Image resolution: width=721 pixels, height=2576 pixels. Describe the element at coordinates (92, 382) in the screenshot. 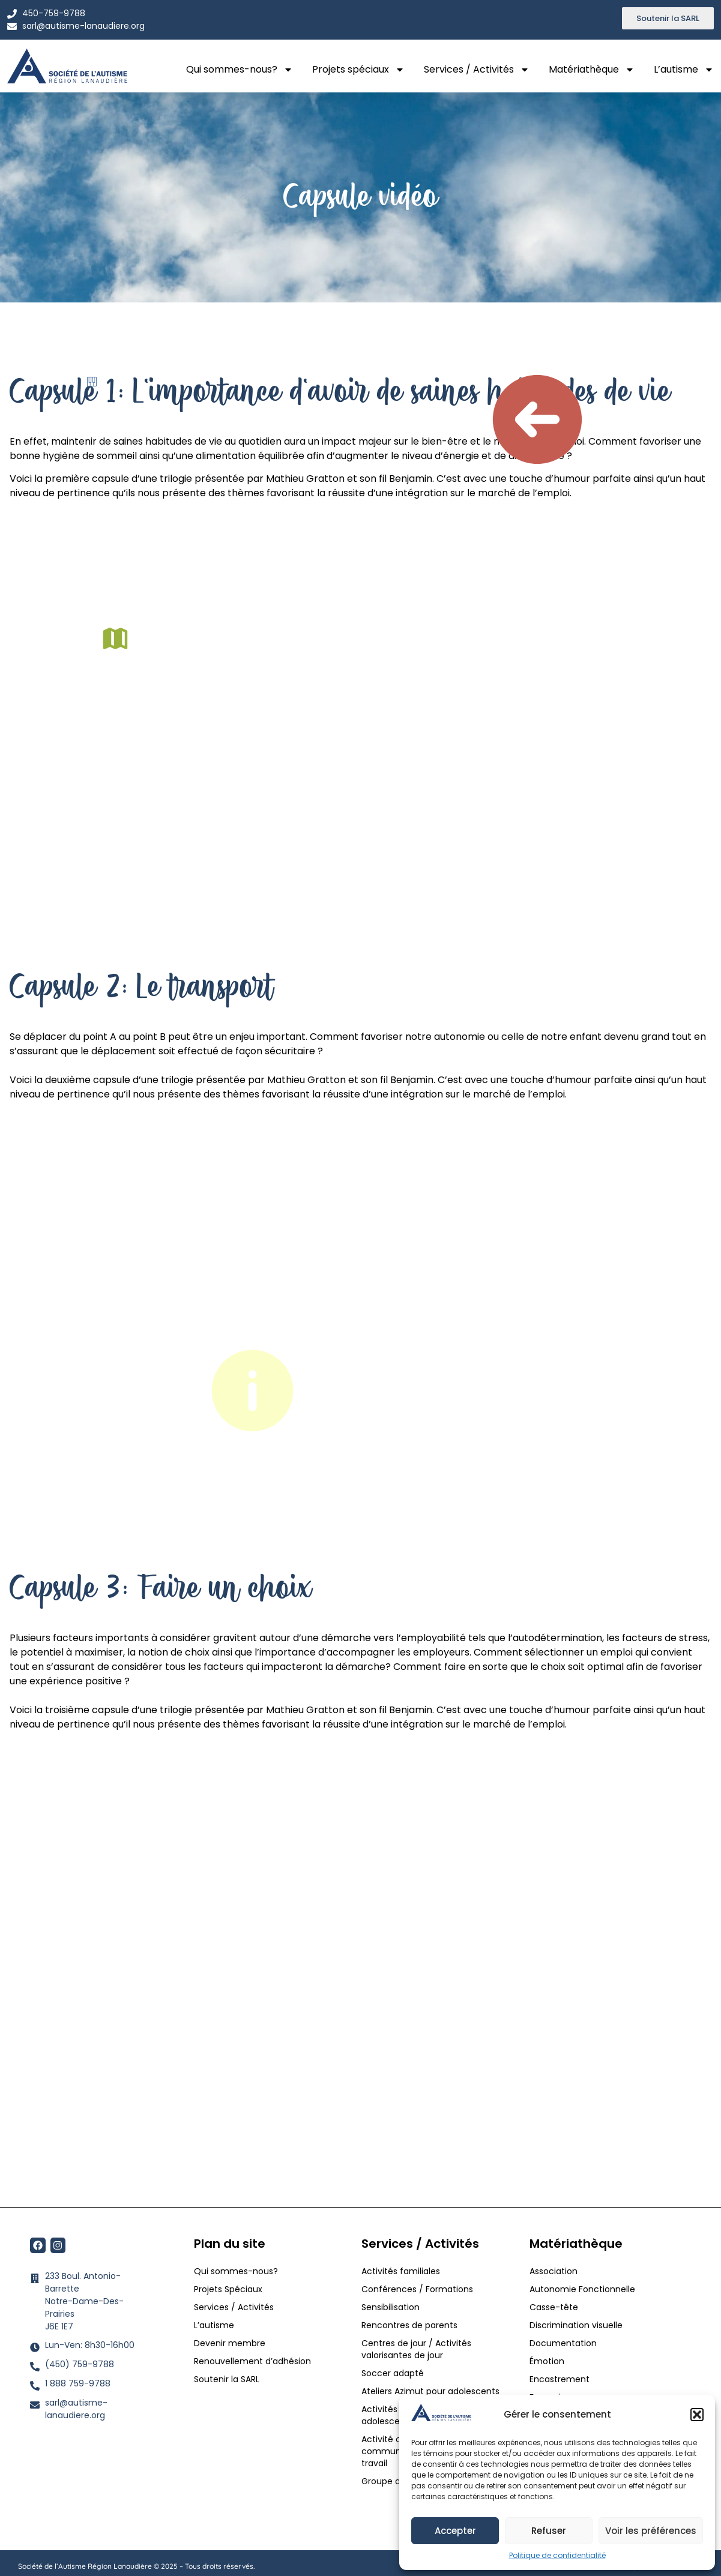

I see `open music or piano app` at that location.